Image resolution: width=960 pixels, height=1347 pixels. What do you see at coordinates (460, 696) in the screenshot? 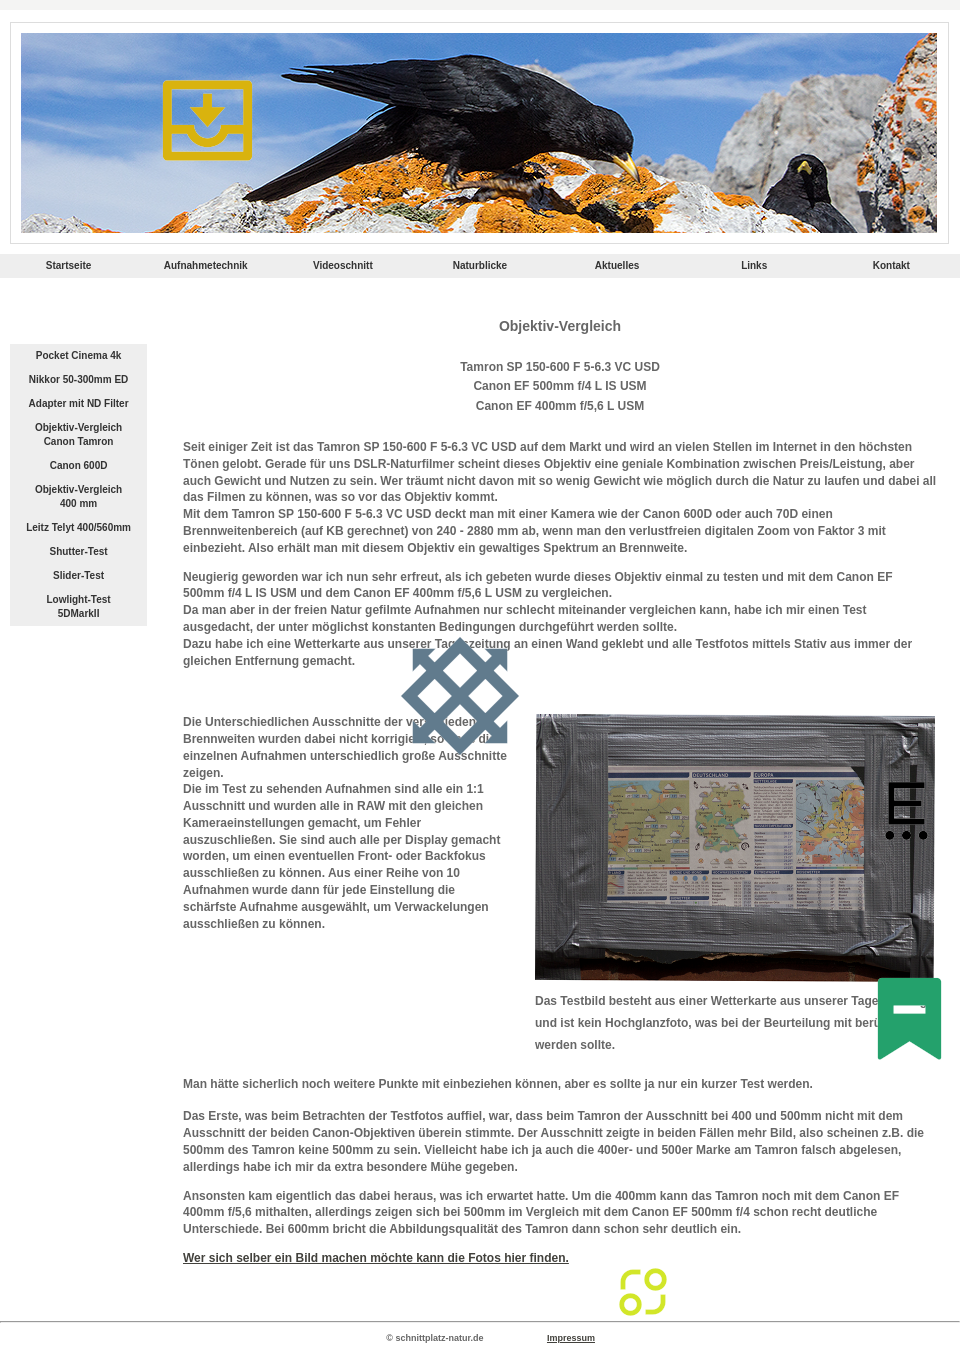
I see `centos linux operating system logo` at bounding box center [460, 696].